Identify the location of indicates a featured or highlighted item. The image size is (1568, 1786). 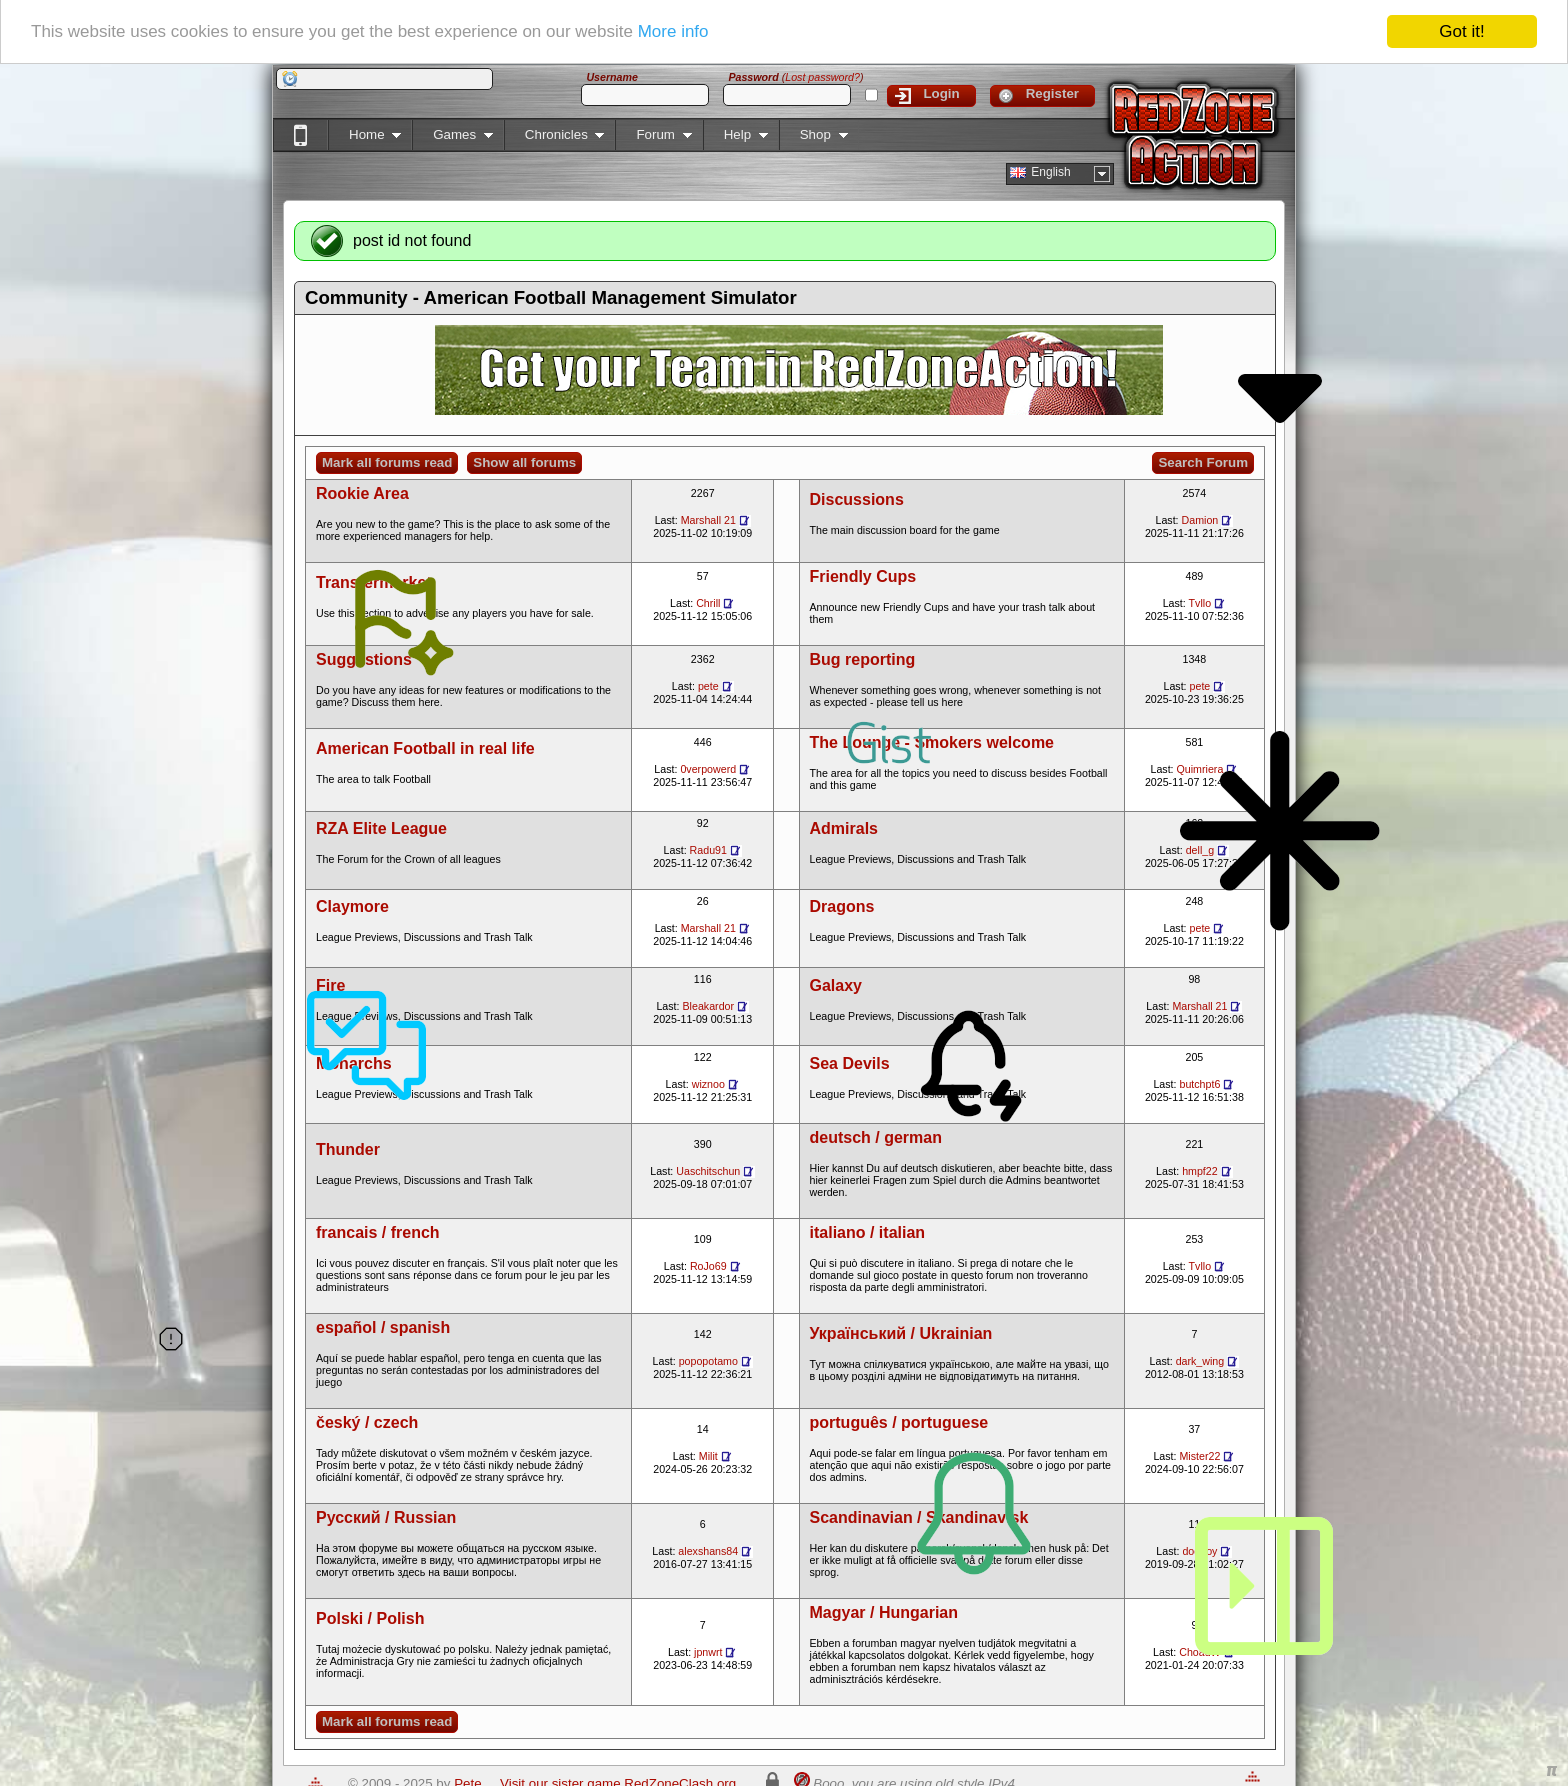
(1283, 834).